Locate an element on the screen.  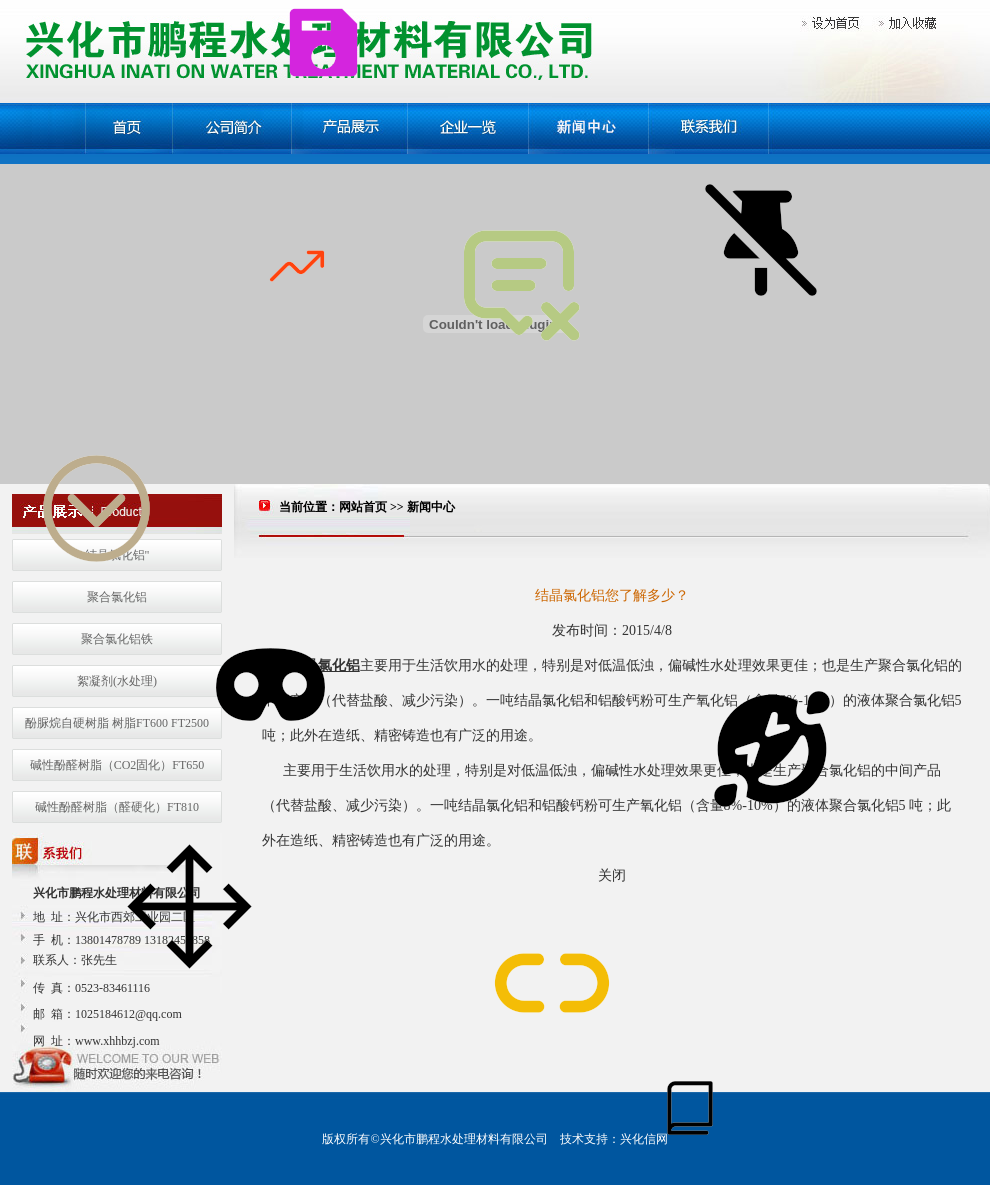
remove or break a link connection is located at coordinates (552, 983).